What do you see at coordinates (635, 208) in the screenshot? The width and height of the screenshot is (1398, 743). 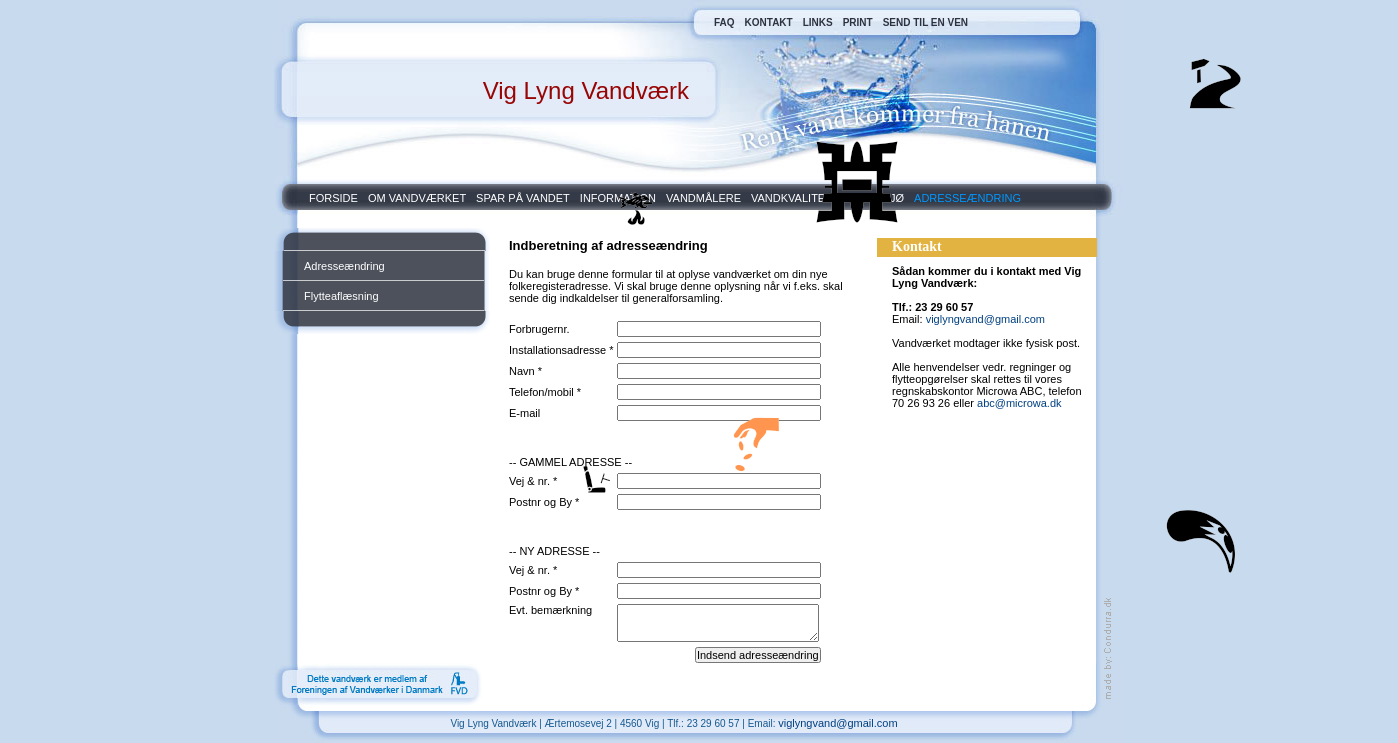 I see `cooked fish item in game inventory` at bounding box center [635, 208].